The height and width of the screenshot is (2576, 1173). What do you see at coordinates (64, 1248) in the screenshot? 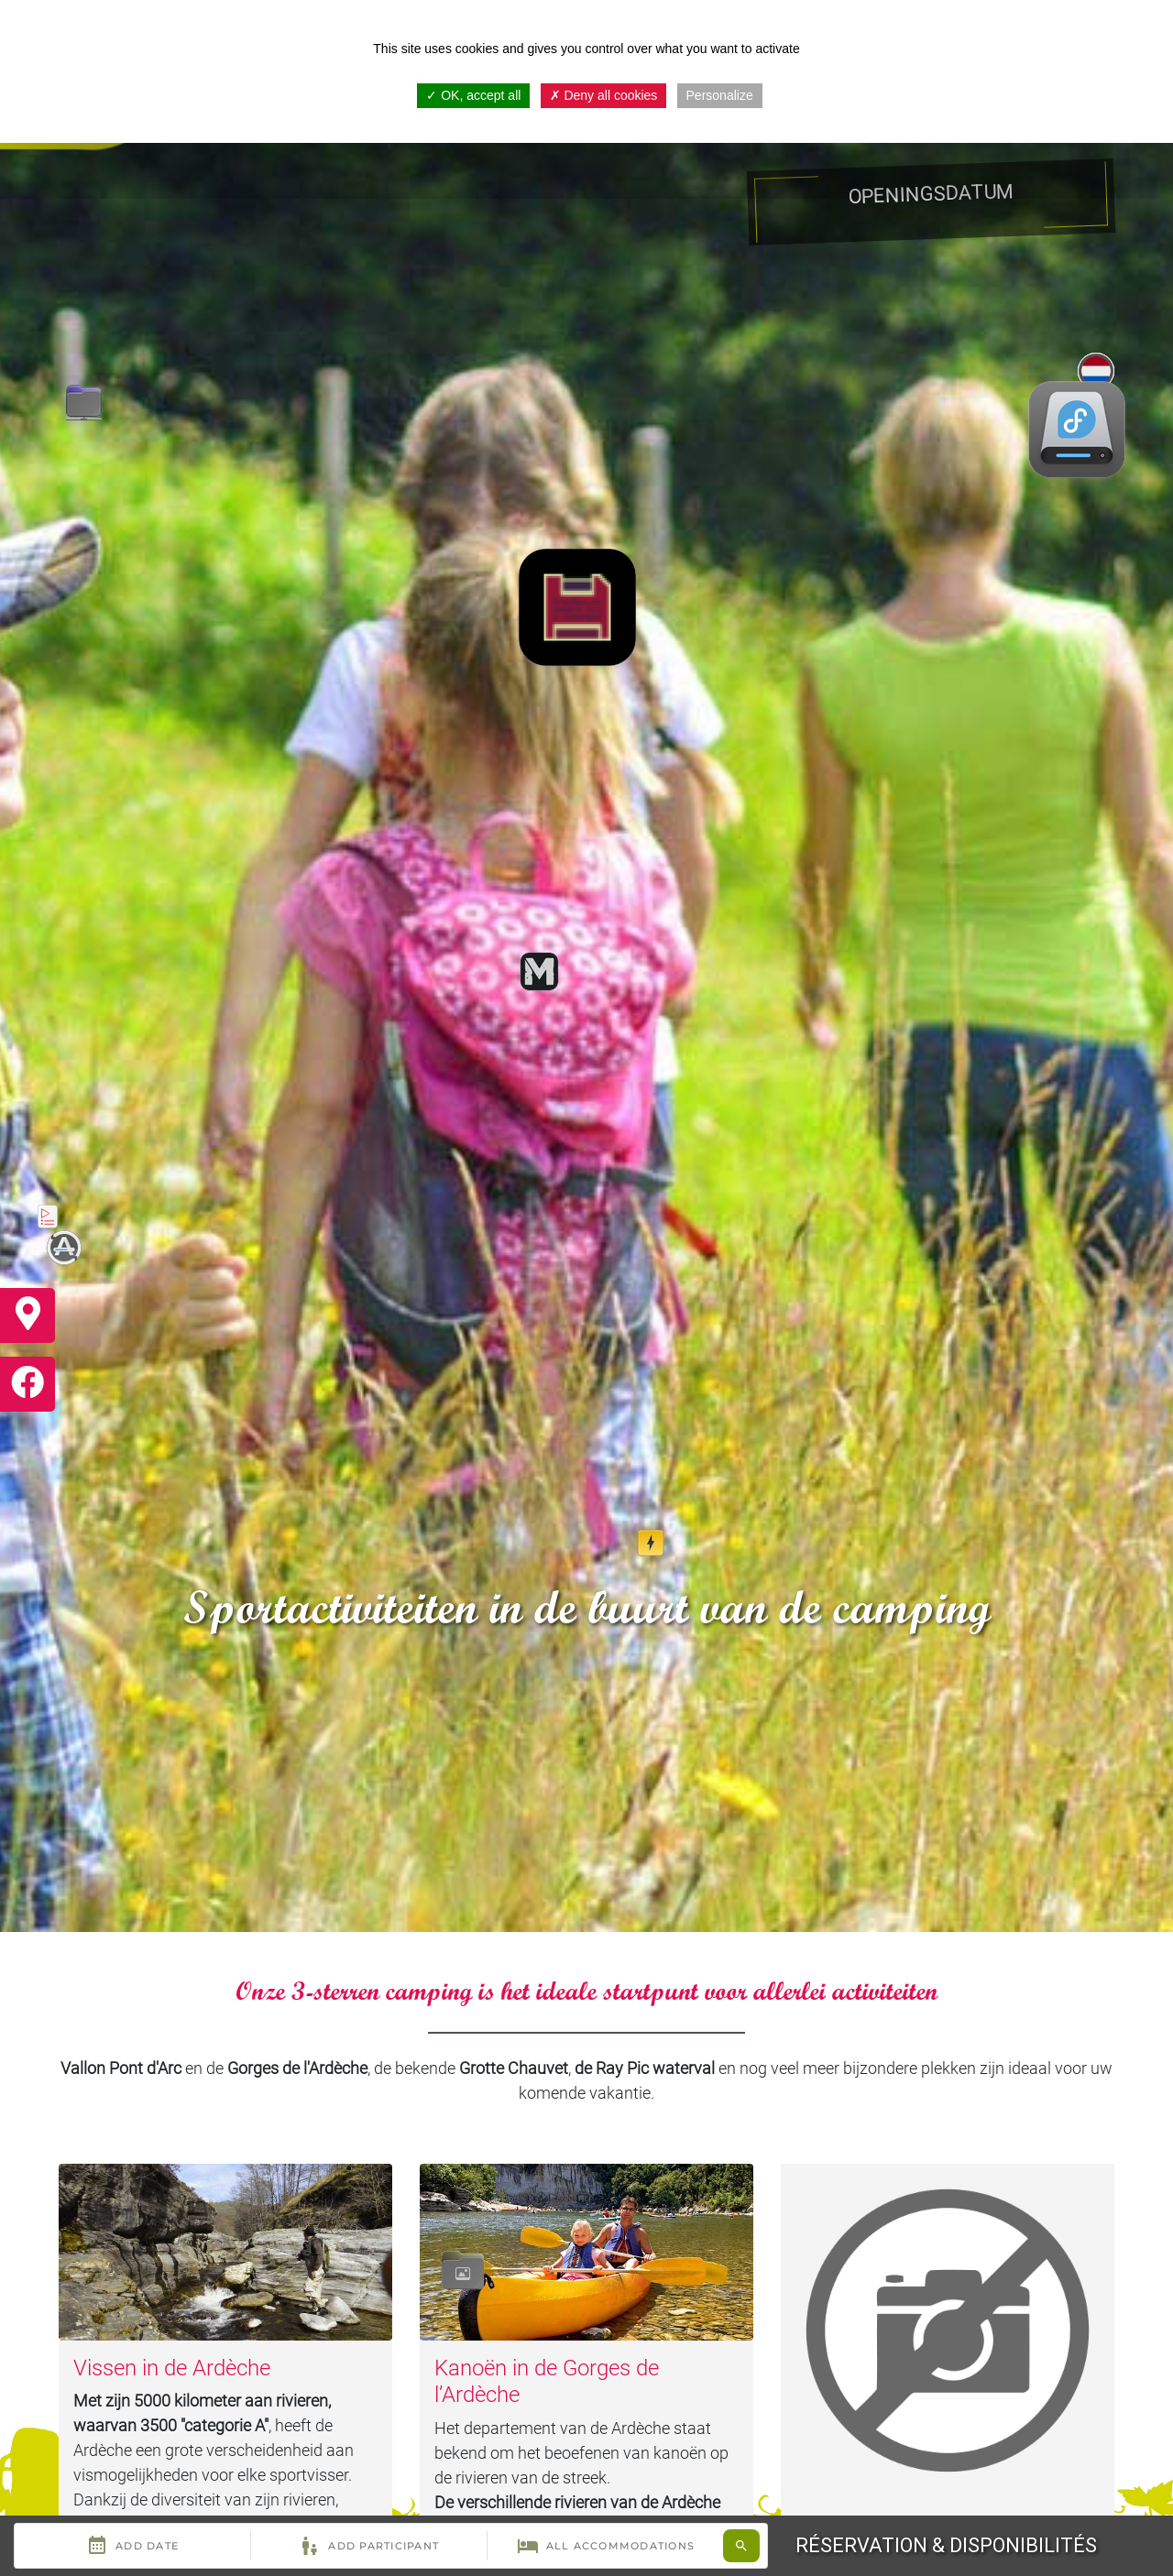
I see `open the software updater application` at bounding box center [64, 1248].